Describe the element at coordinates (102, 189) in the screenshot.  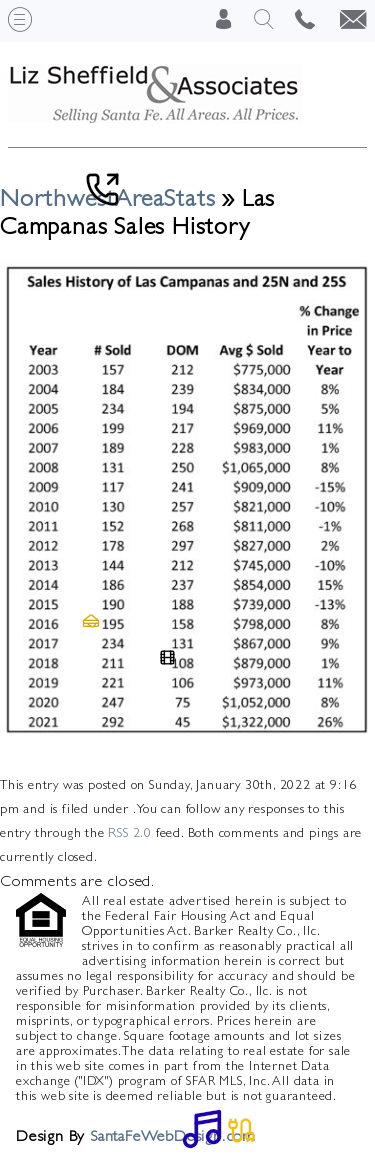
I see `make an outgoing call` at that location.